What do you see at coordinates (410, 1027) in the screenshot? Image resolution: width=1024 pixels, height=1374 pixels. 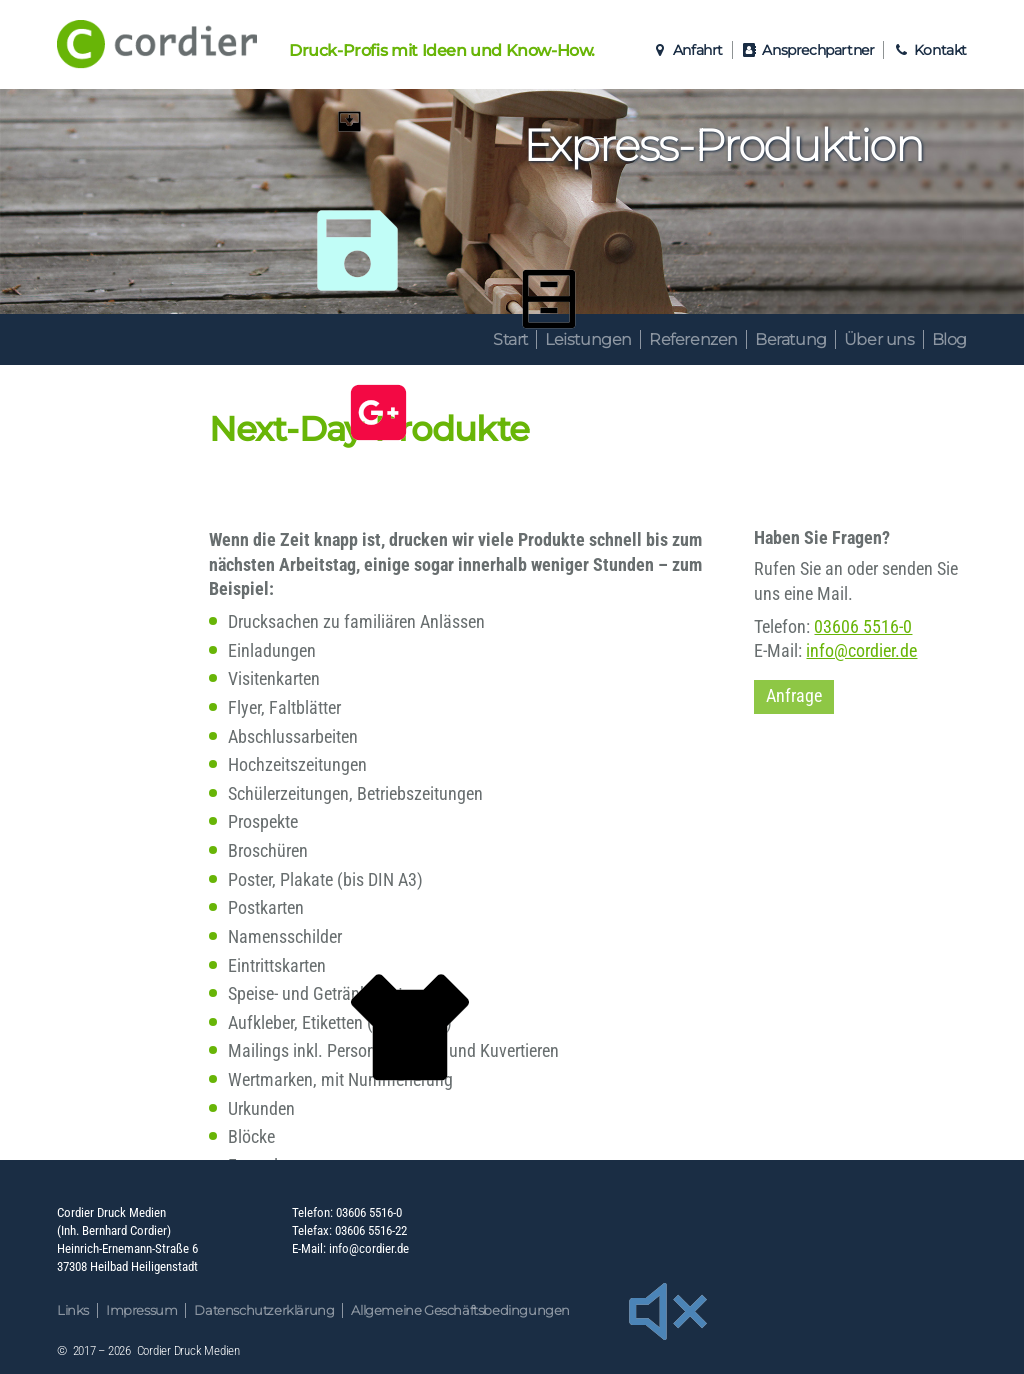 I see `browse clothing or apparel products` at bounding box center [410, 1027].